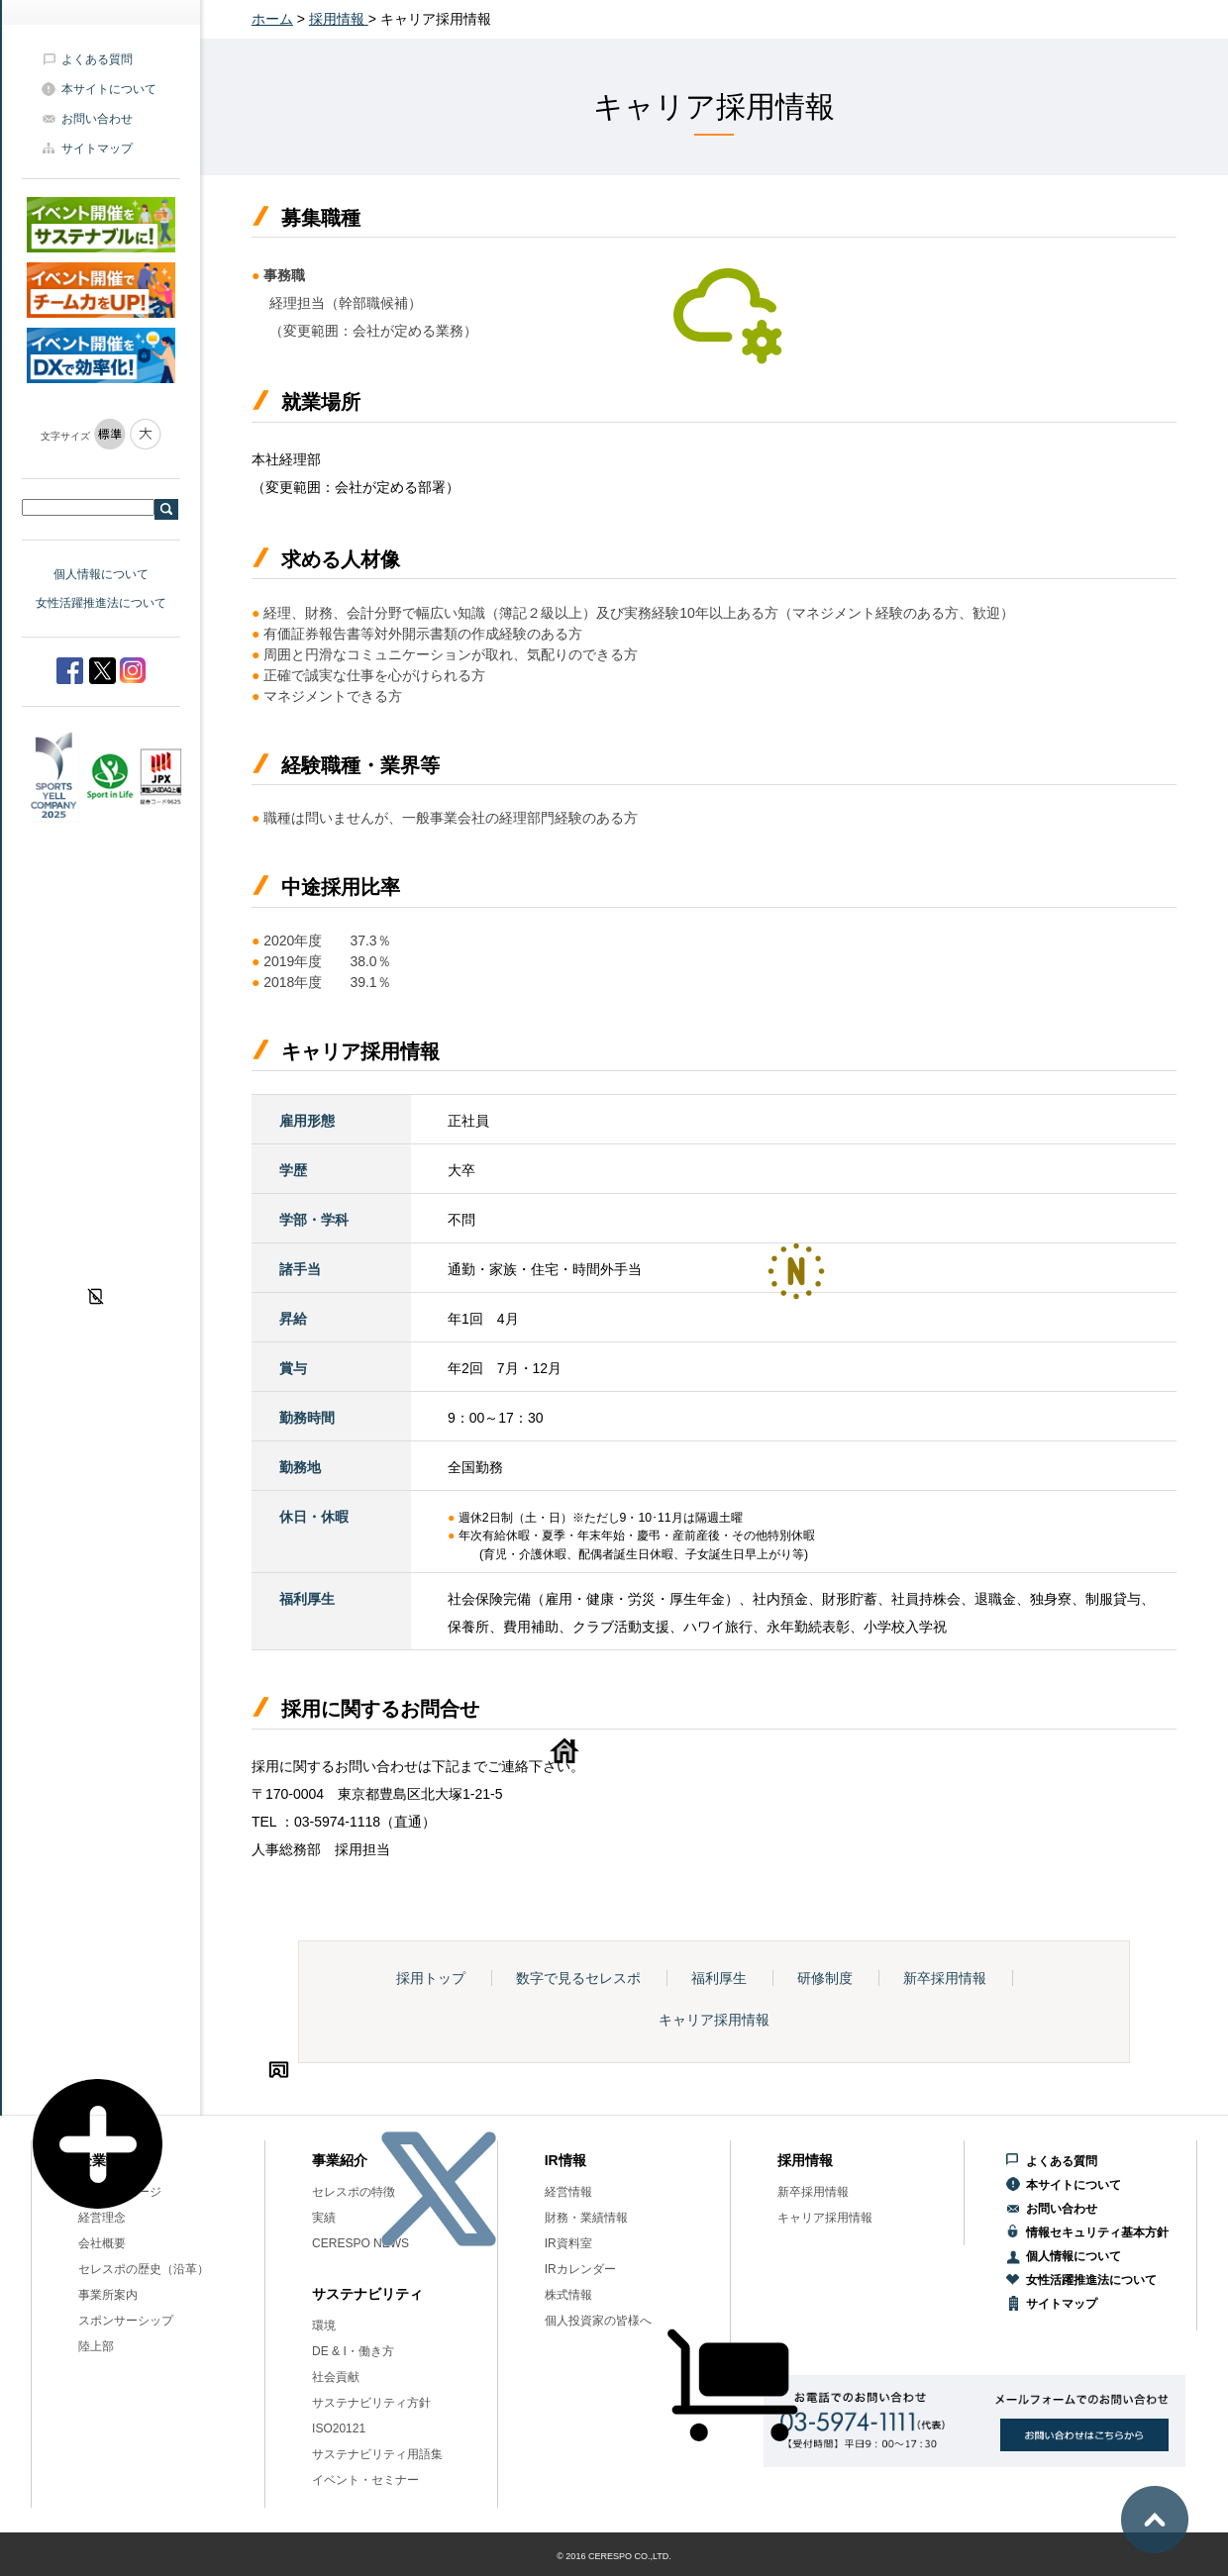 The width and height of the screenshot is (1228, 2576). What do you see at coordinates (727, 307) in the screenshot?
I see `access cloud service settings` at bounding box center [727, 307].